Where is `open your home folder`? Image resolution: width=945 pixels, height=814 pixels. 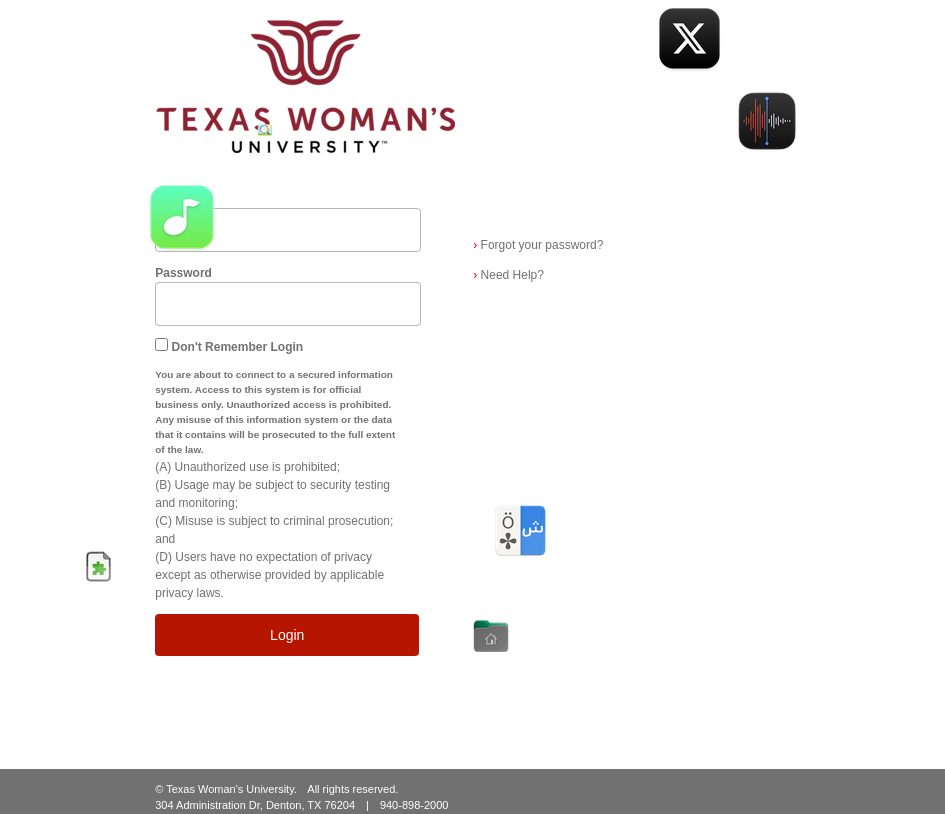 open your home folder is located at coordinates (491, 636).